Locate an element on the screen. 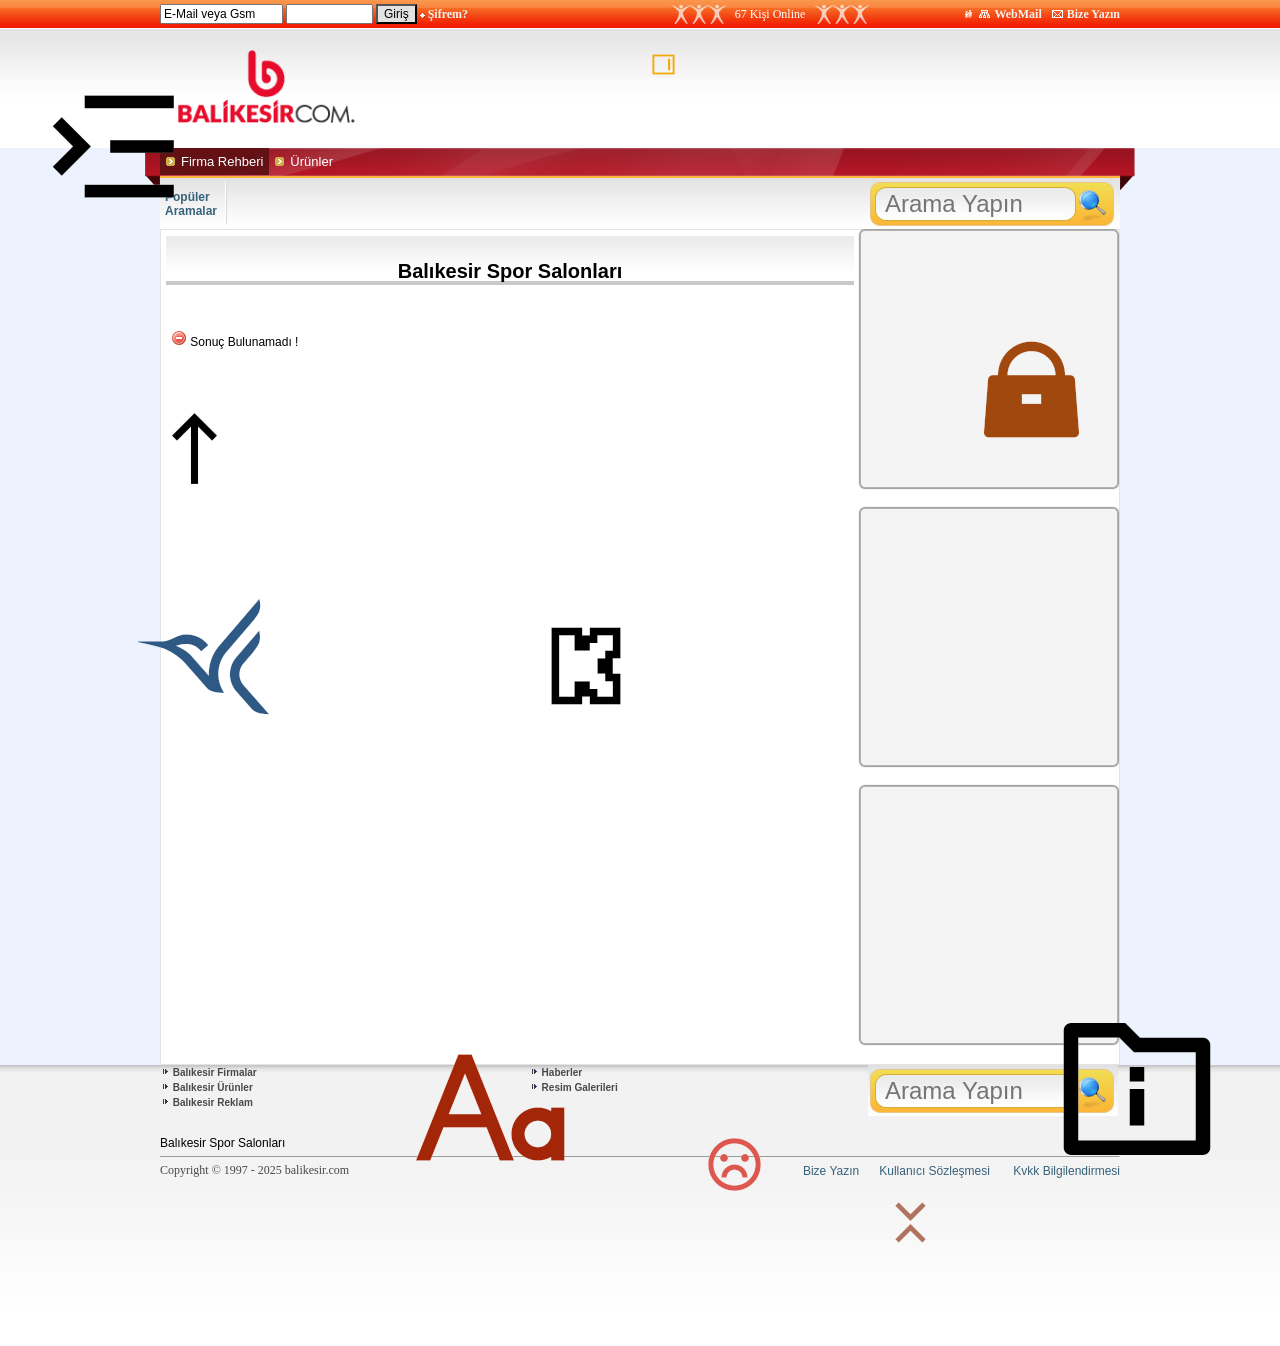 This screenshot has height=1346, width=1280. collapse or contract content vertically is located at coordinates (910, 1222).